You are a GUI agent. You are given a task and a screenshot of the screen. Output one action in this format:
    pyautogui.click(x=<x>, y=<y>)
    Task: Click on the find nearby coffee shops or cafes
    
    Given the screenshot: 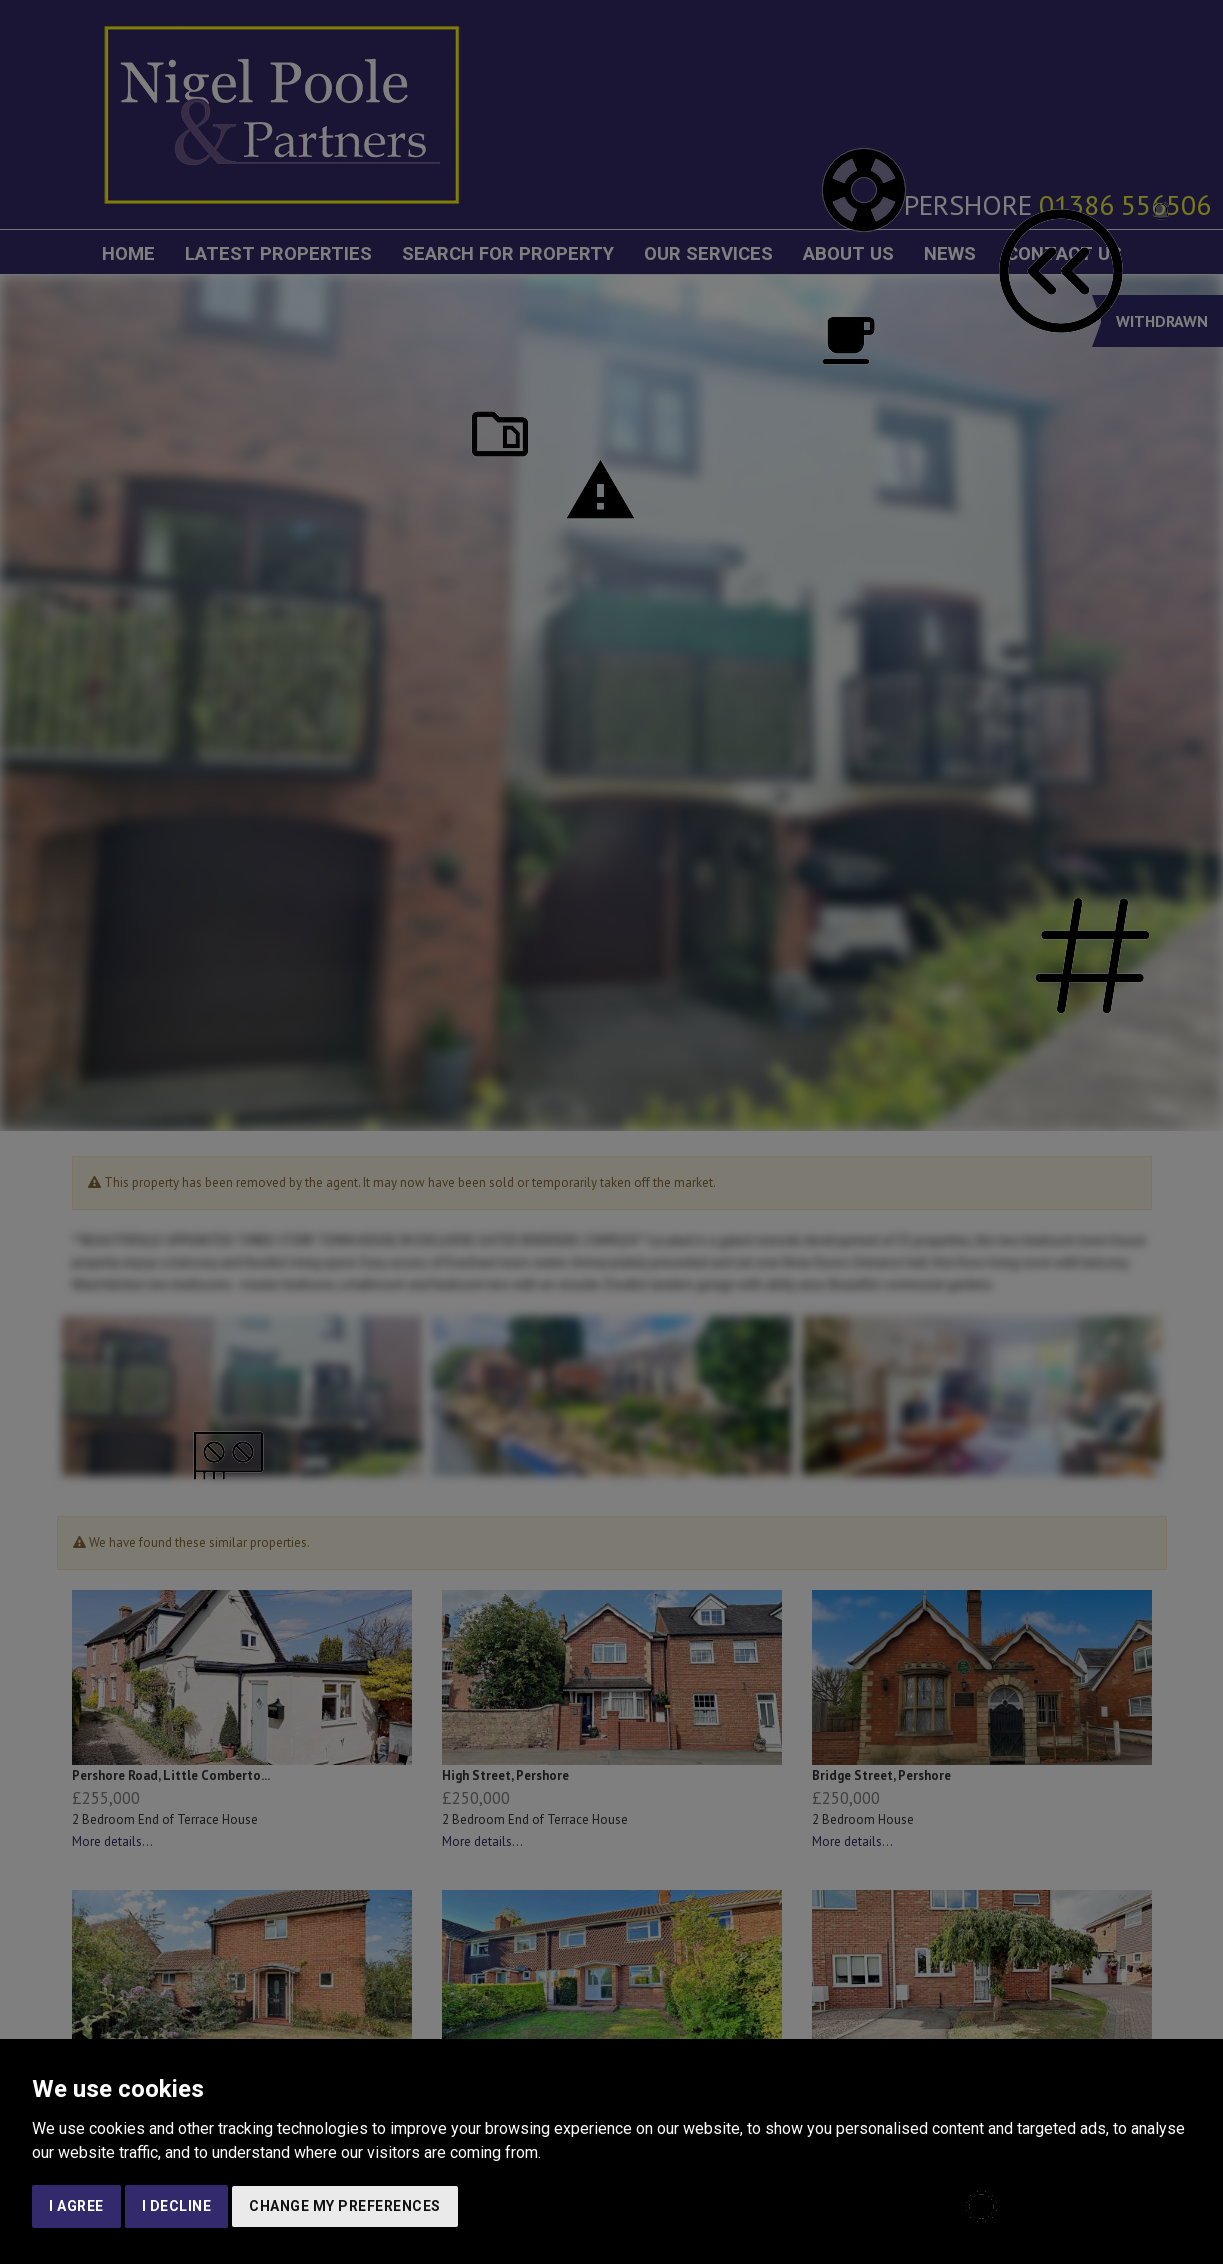 What is the action you would take?
    pyautogui.click(x=848, y=340)
    